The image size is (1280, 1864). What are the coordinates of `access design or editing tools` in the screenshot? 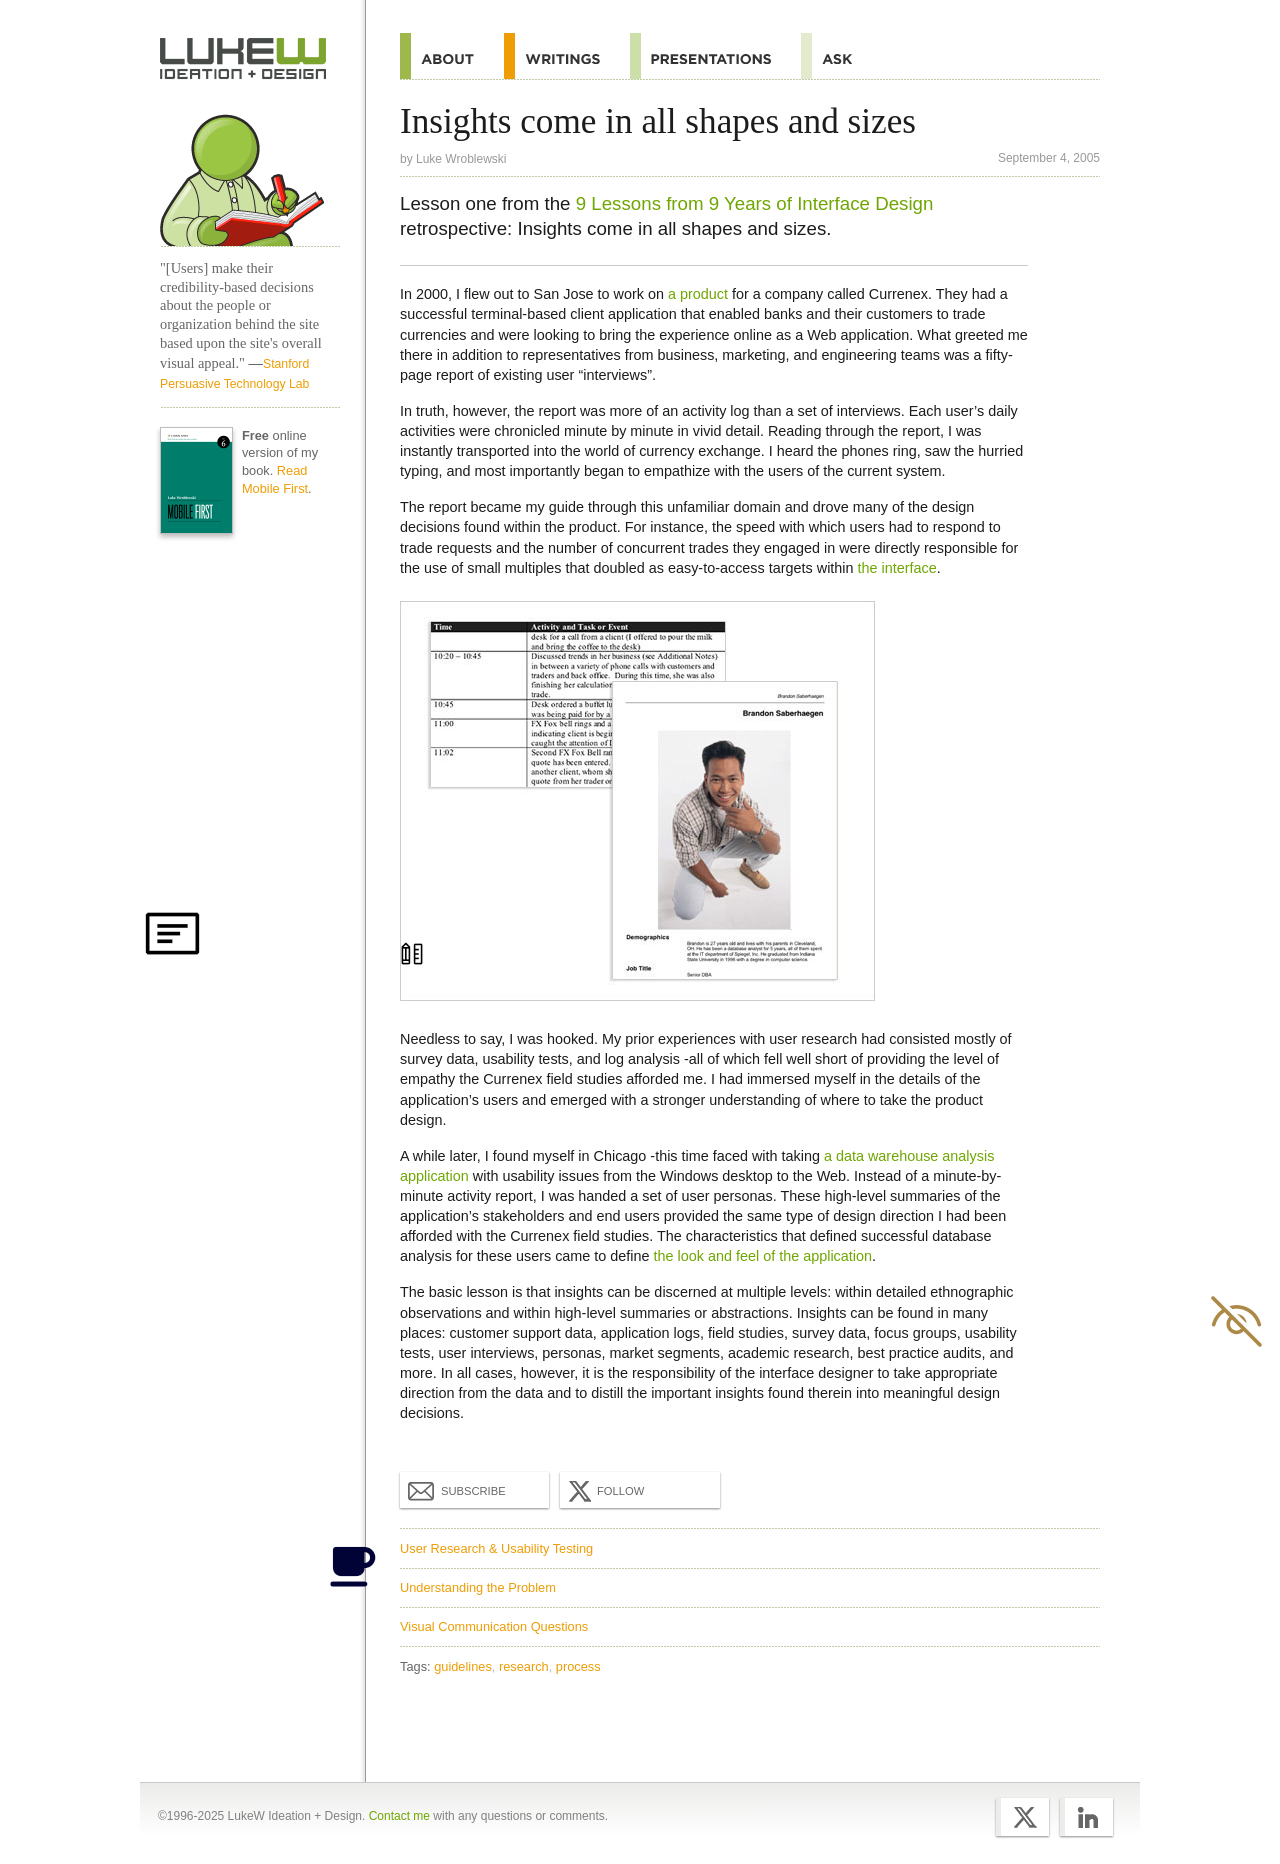 It's located at (412, 954).